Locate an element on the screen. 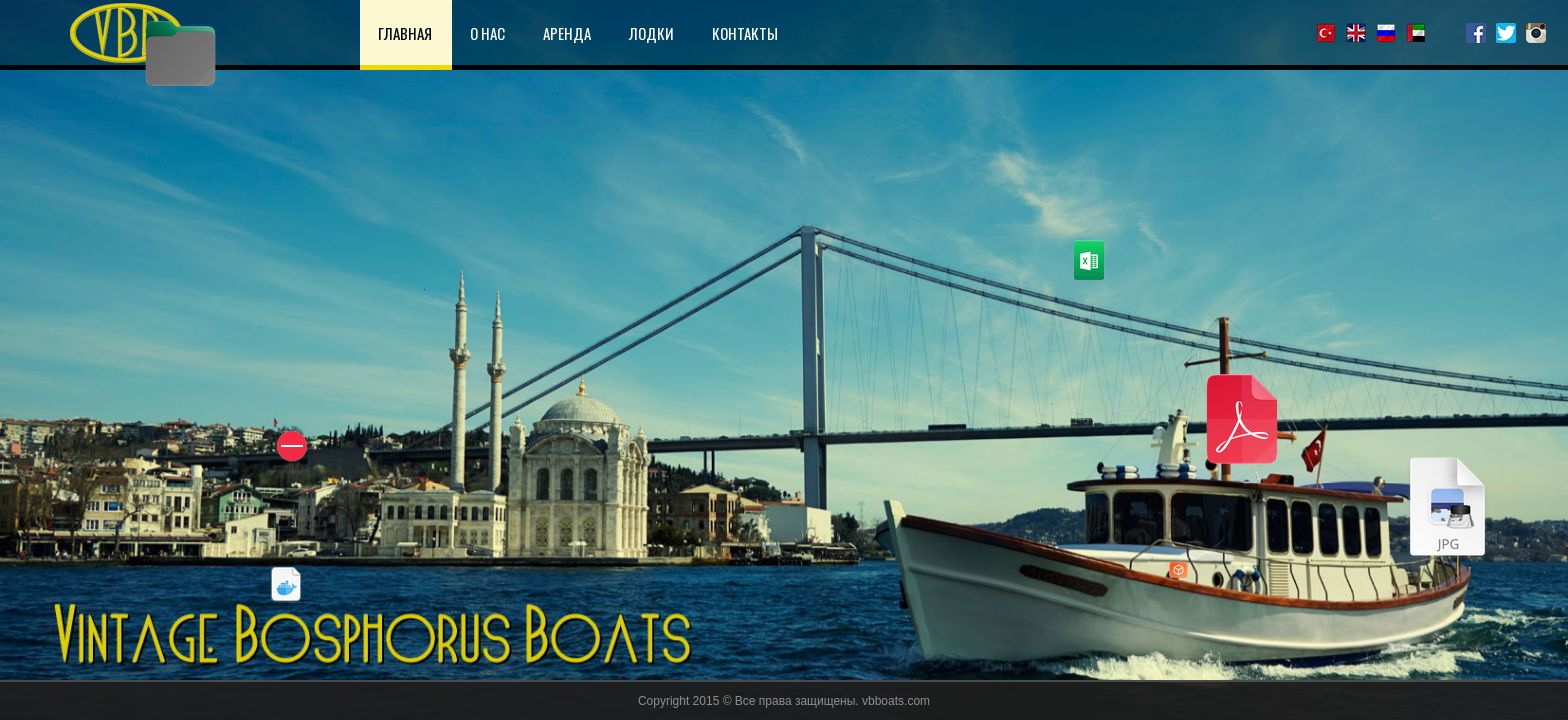  open a 3D model file is located at coordinates (1178, 569).